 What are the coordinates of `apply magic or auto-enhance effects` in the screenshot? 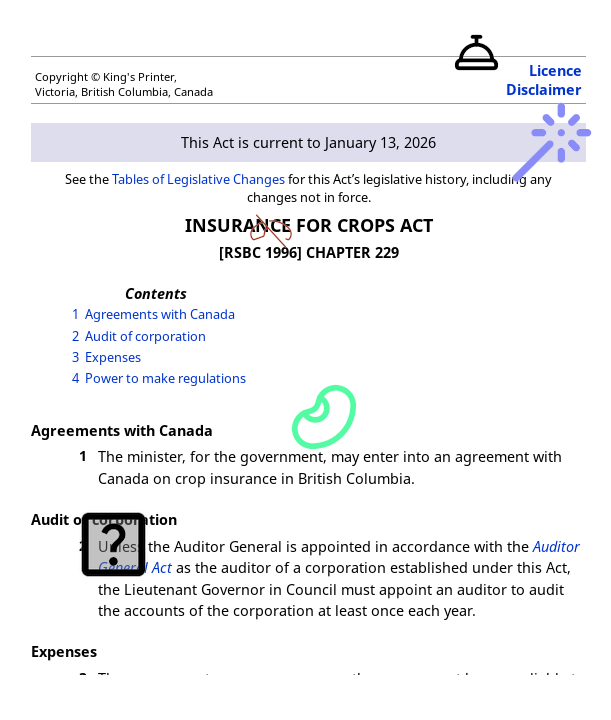 It's located at (550, 144).